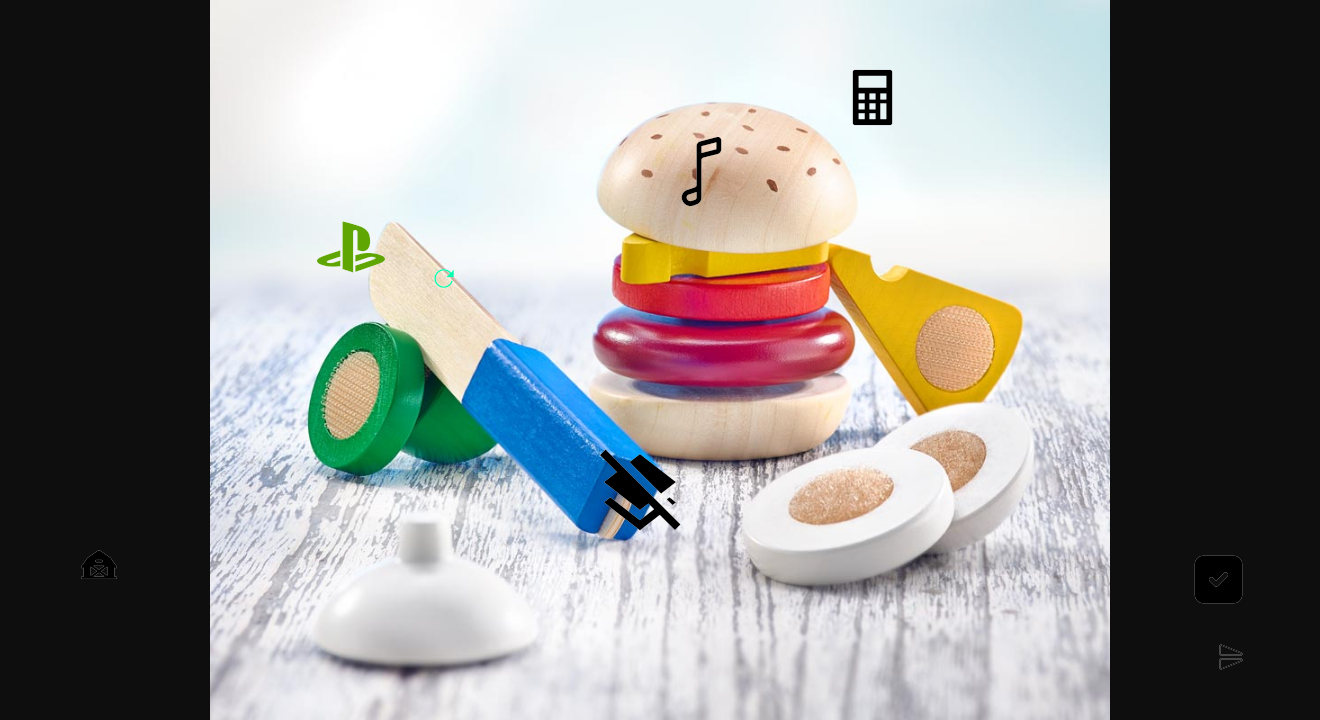  What do you see at coordinates (640, 494) in the screenshot?
I see `clear all map layers` at bounding box center [640, 494].